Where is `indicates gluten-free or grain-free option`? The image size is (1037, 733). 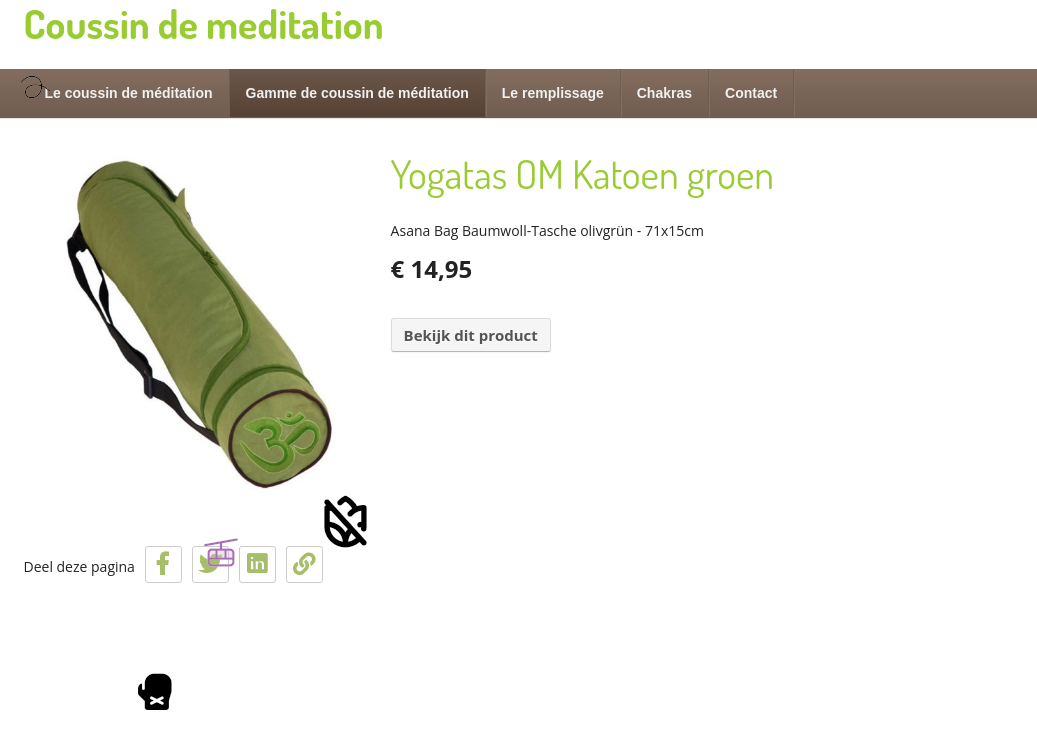
indicates gluten-free or grain-free option is located at coordinates (345, 522).